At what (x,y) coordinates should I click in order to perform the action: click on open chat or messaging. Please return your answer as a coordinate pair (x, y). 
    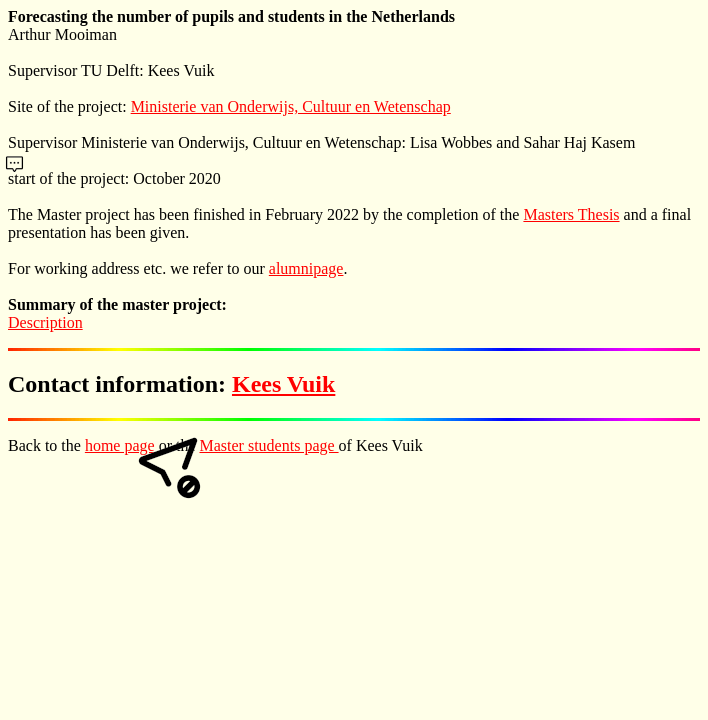
    Looking at the image, I should click on (14, 163).